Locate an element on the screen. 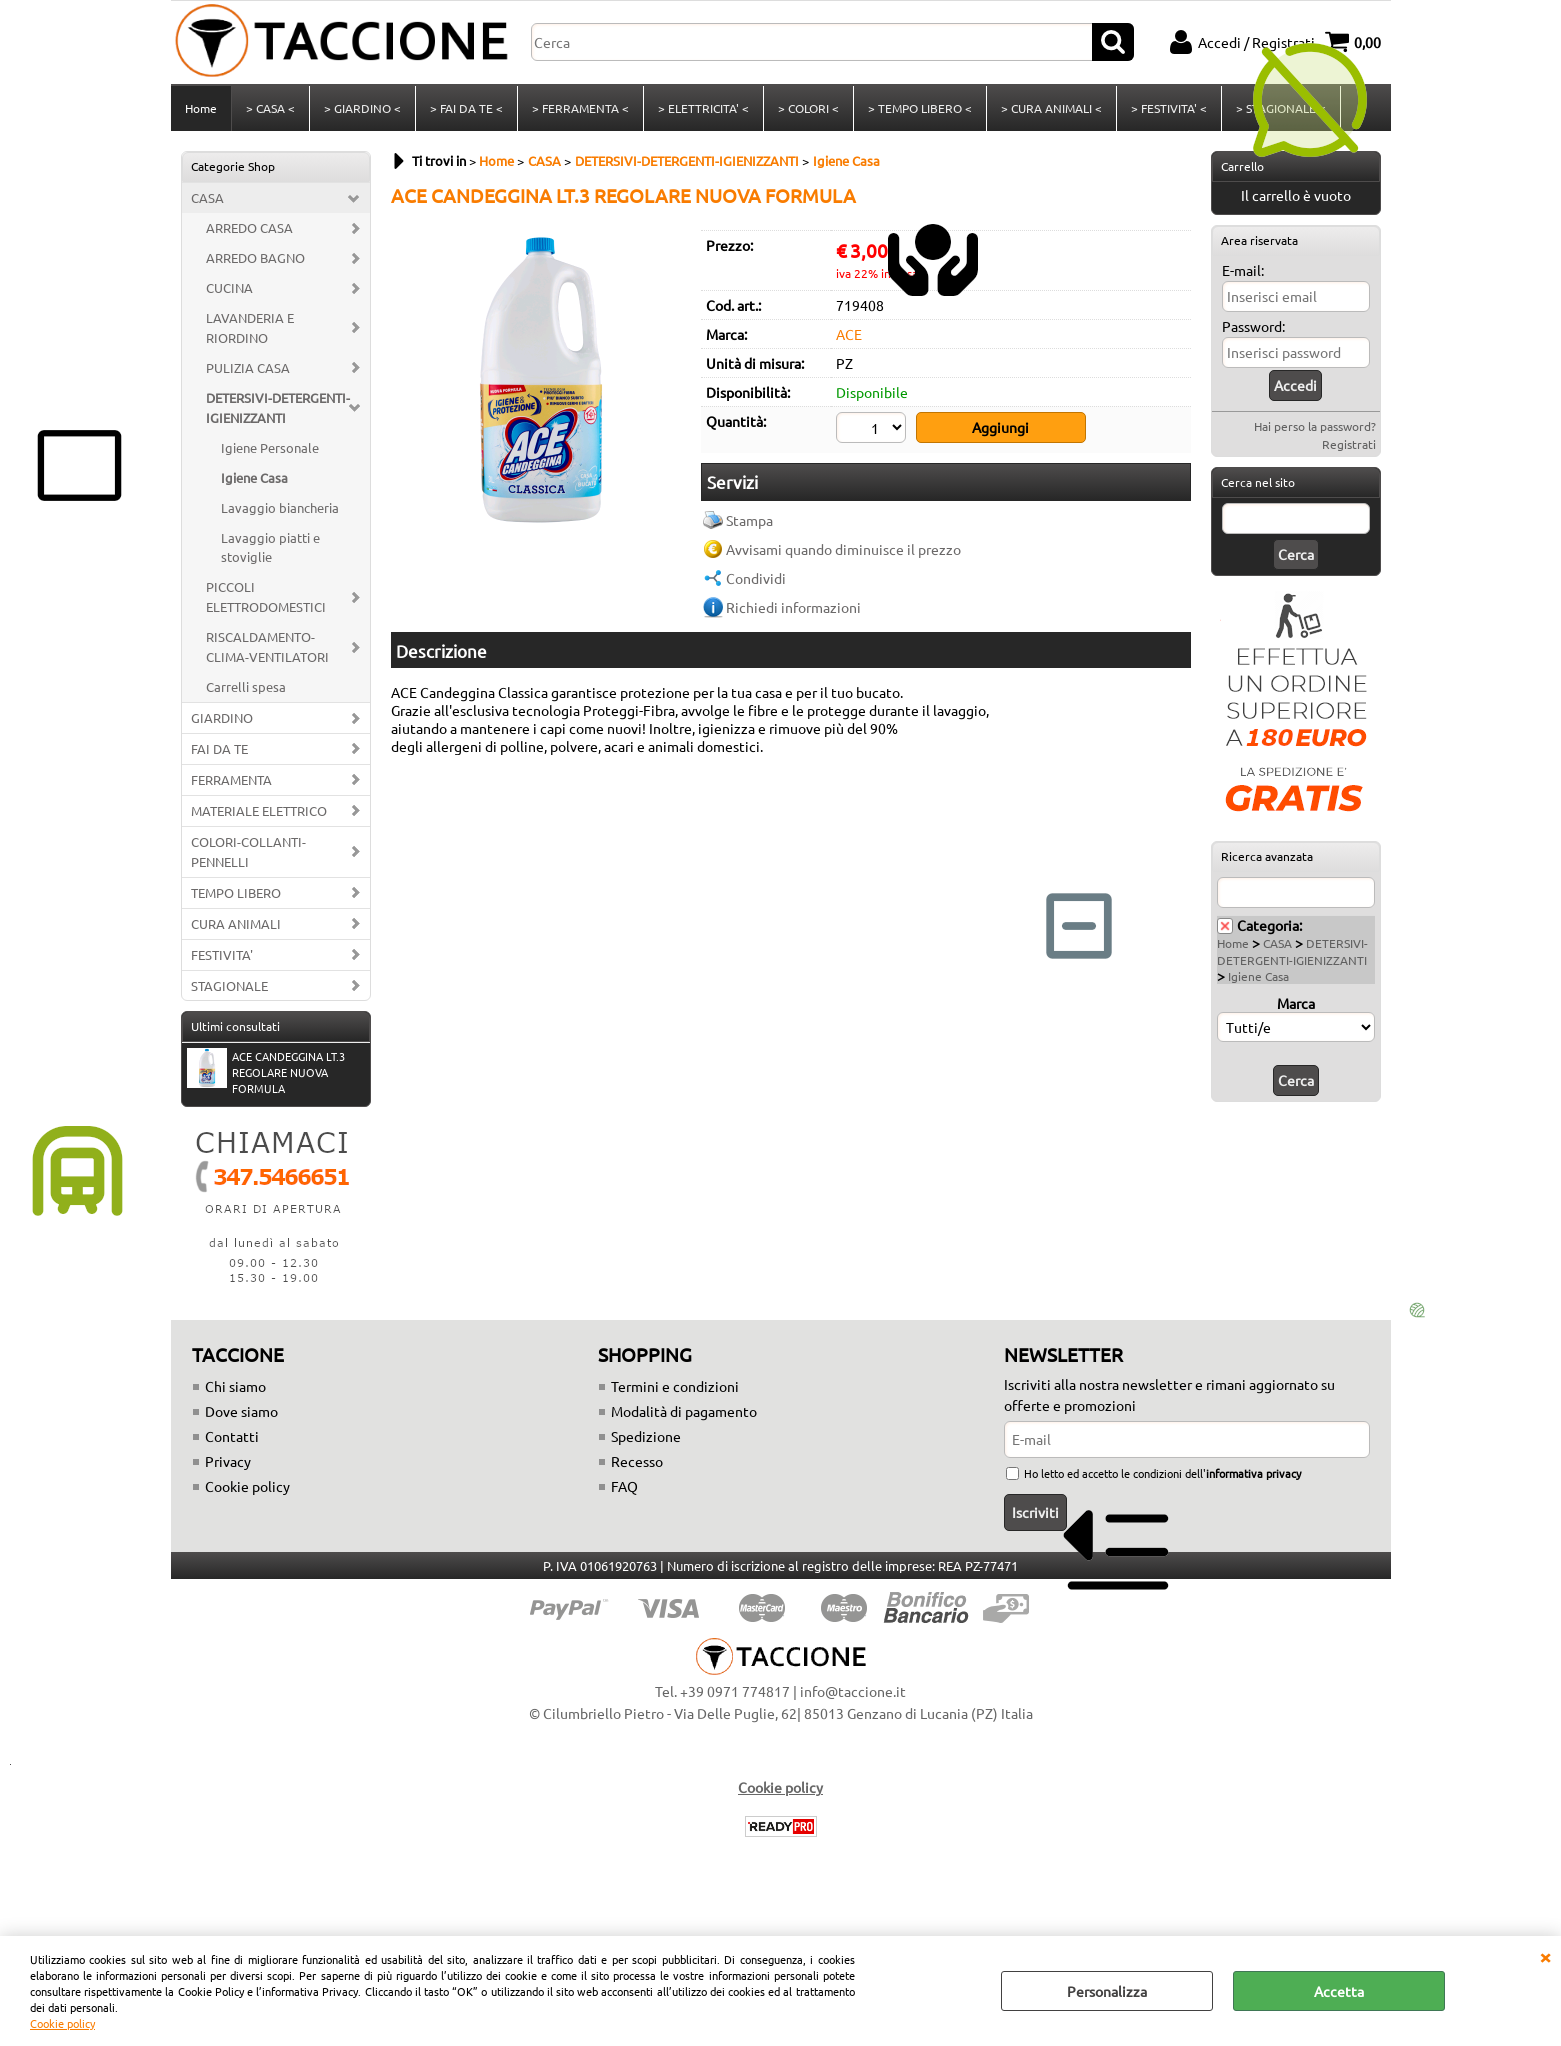  access community support or care services is located at coordinates (933, 260).